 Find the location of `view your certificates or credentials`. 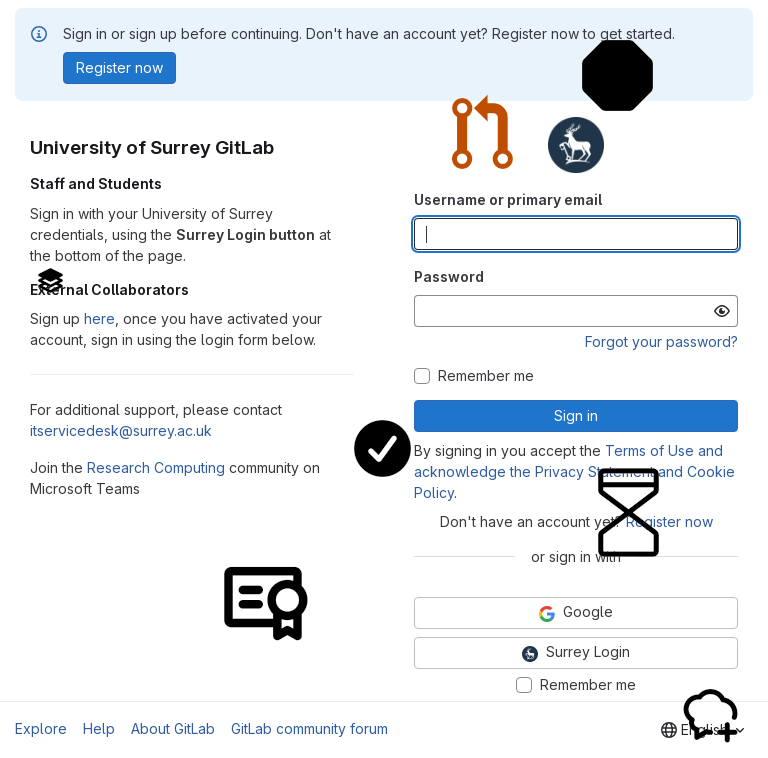

view your certificates or credentials is located at coordinates (263, 600).